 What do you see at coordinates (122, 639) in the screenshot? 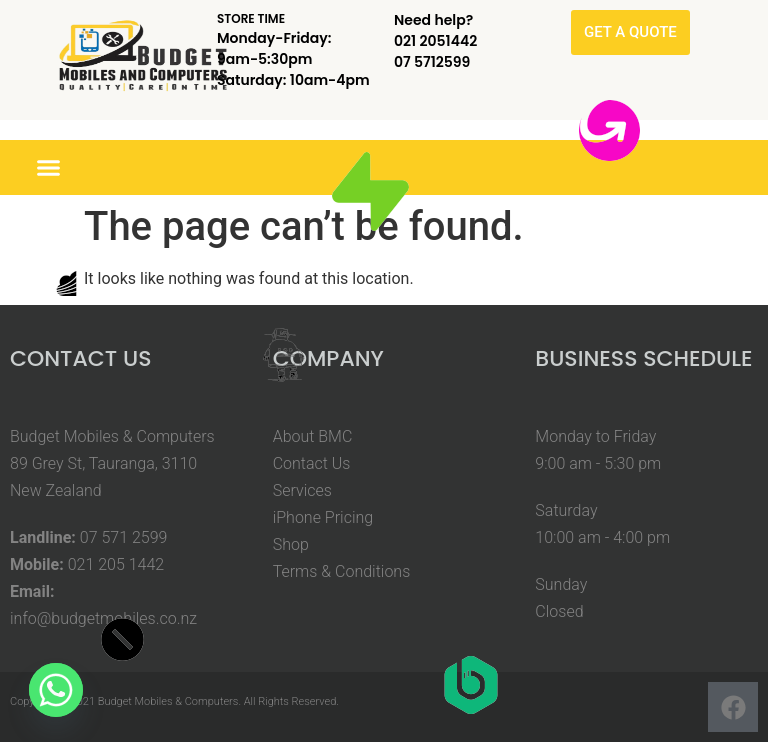
I see `indicates a forbidden or prohibited action` at bounding box center [122, 639].